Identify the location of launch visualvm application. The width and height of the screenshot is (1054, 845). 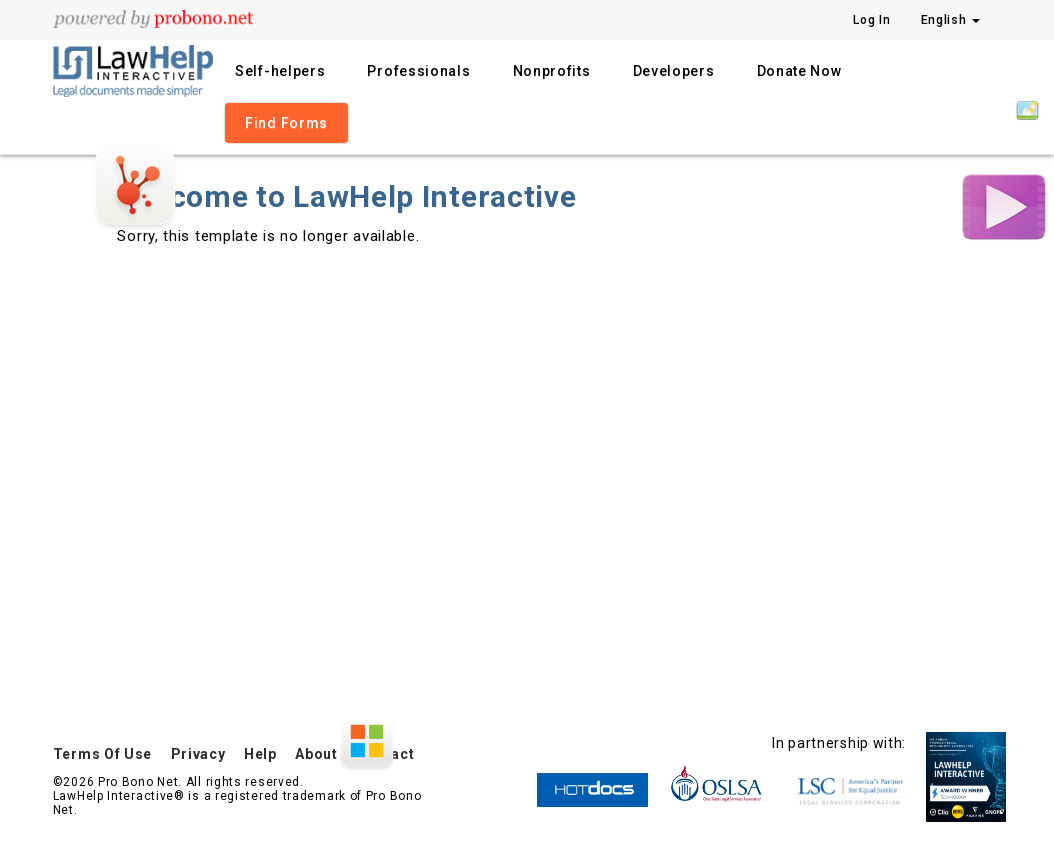
(135, 185).